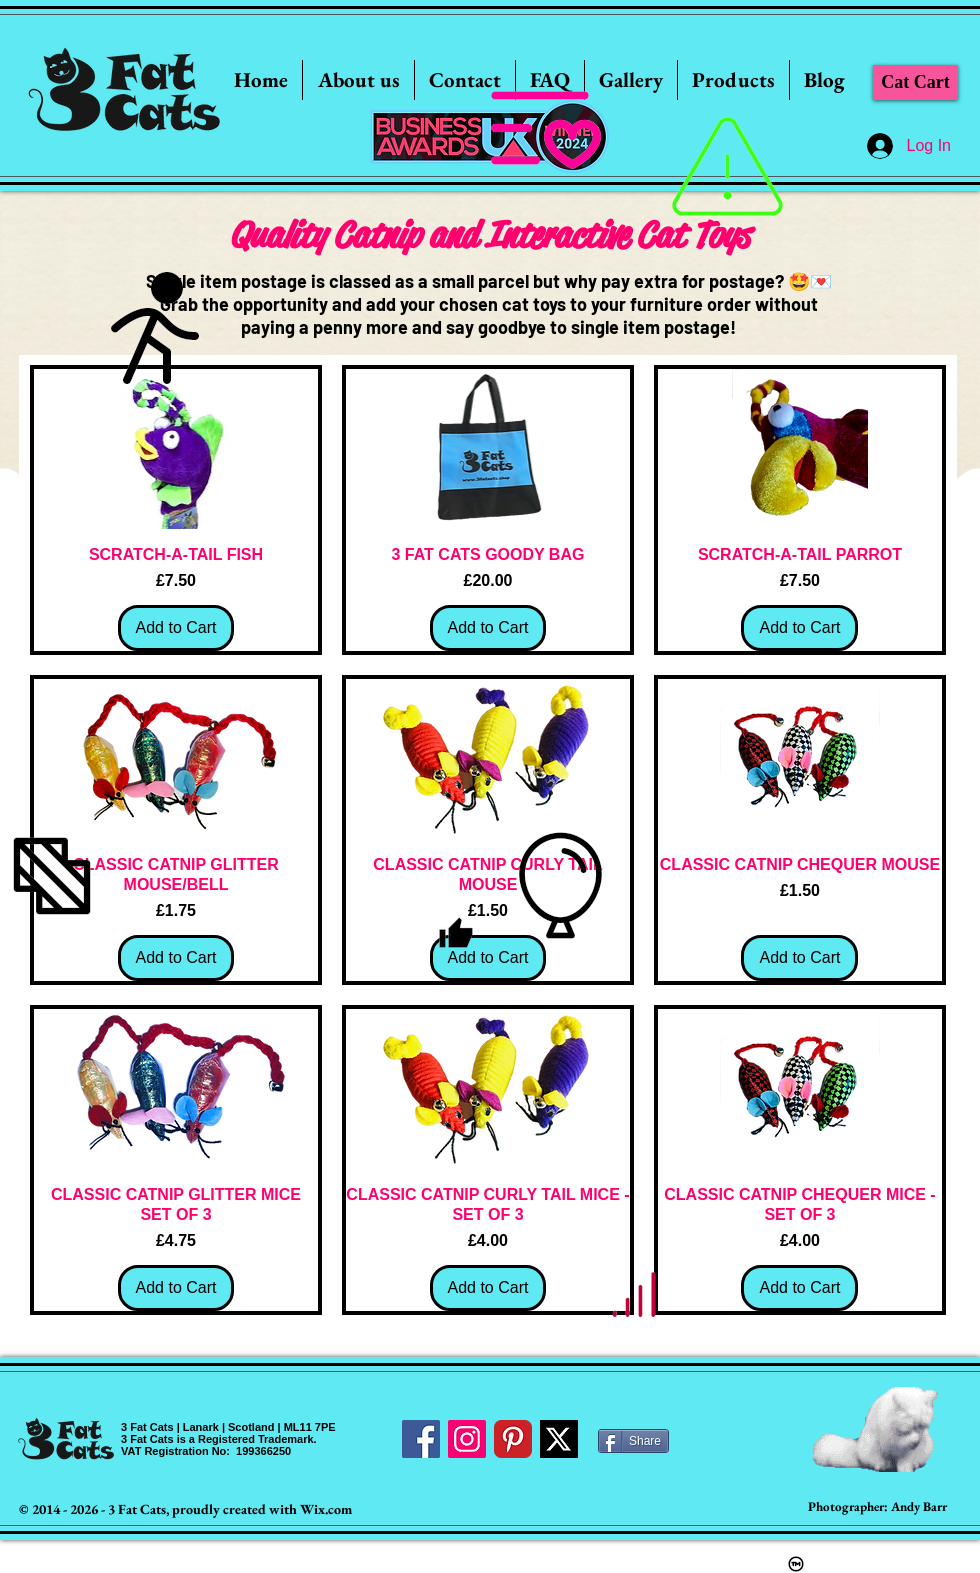  I want to click on view your favorites list, so click(540, 128).